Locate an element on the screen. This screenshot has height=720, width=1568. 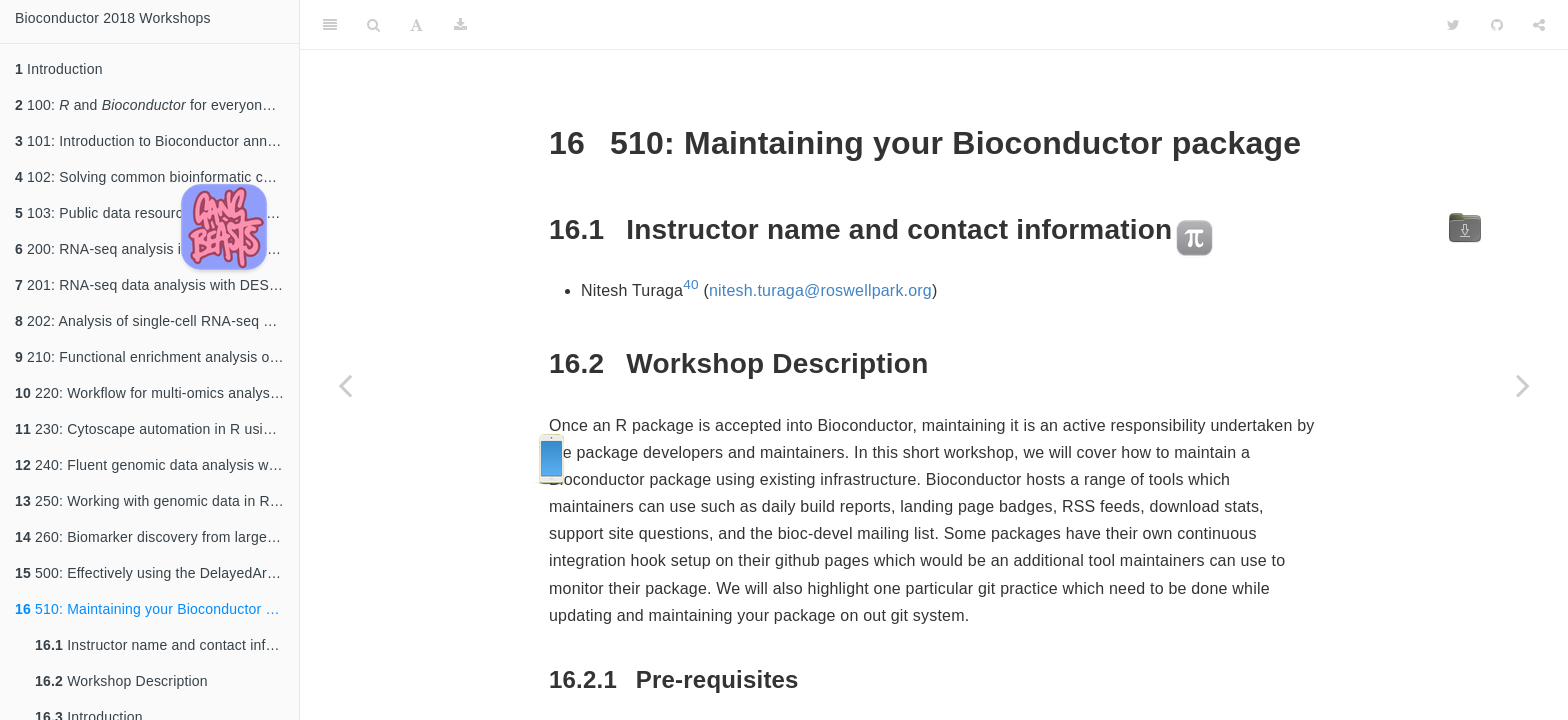
launch Gang Beasts game is located at coordinates (224, 227).